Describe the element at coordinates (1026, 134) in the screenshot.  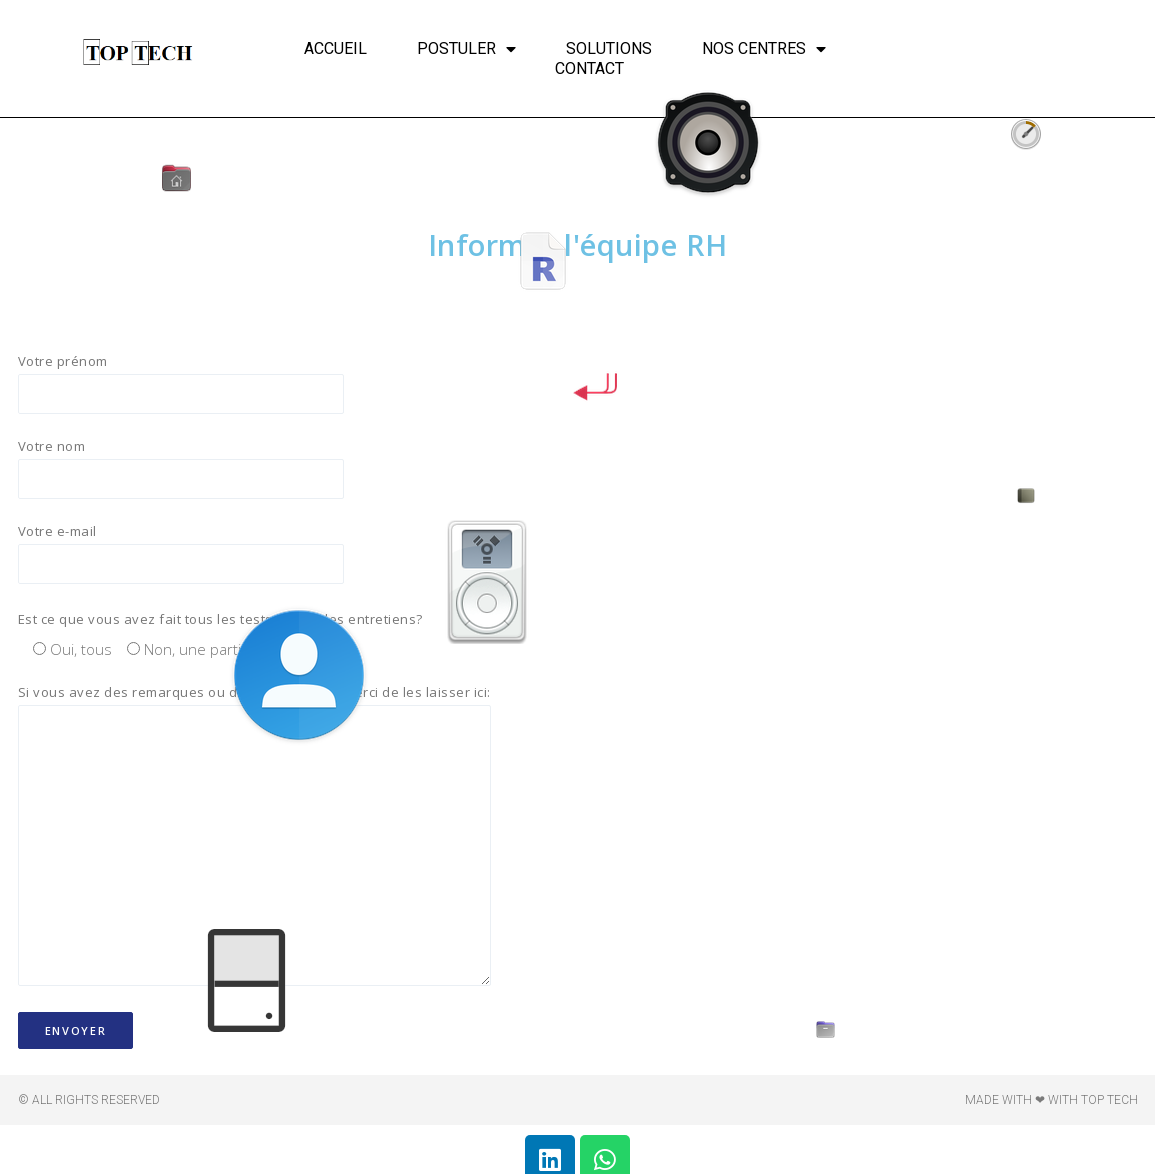
I see `open sysprof system profiler` at that location.